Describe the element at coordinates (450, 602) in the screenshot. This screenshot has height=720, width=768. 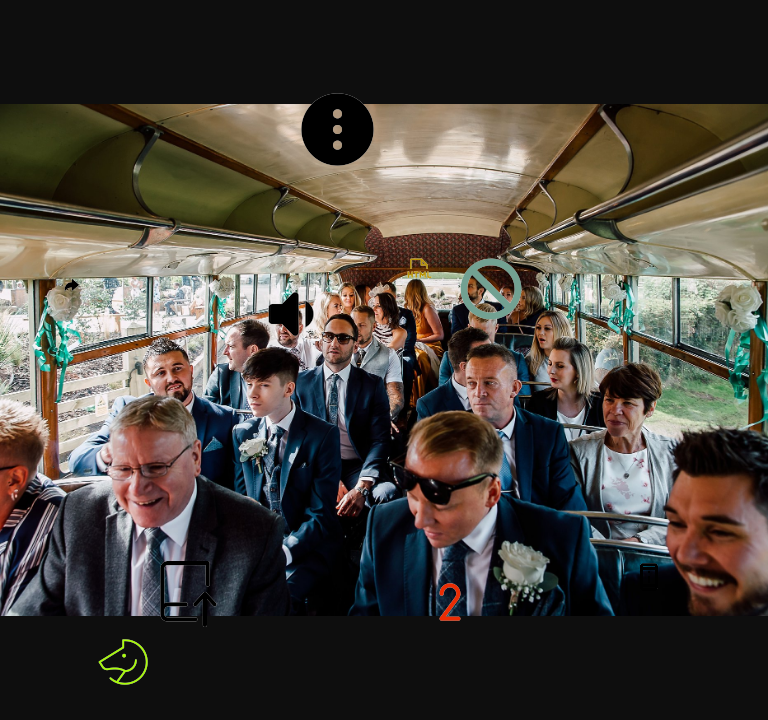
I see `indicates step 2 in a multi-step process` at that location.